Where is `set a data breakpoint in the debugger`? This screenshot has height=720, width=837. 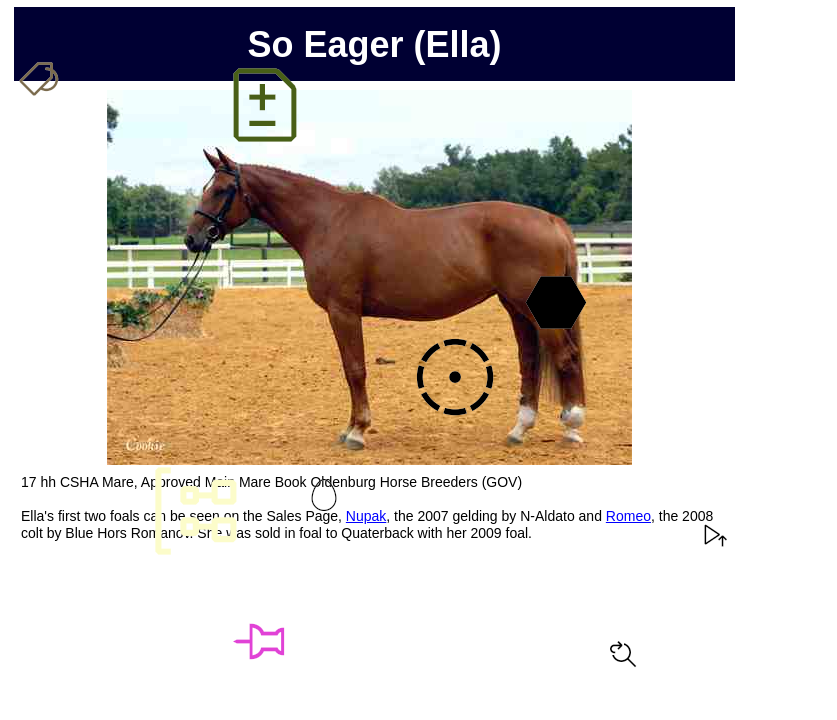 set a data breakpoint in the debugger is located at coordinates (558, 302).